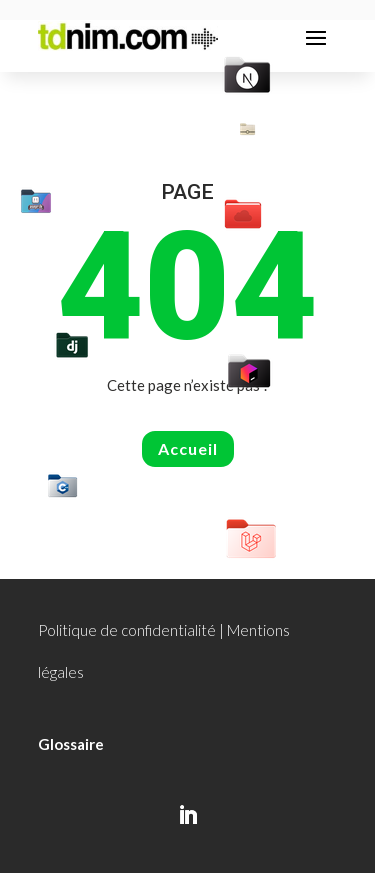 The width and height of the screenshot is (375, 873). Describe the element at coordinates (251, 540) in the screenshot. I see `laravel project folder` at that location.